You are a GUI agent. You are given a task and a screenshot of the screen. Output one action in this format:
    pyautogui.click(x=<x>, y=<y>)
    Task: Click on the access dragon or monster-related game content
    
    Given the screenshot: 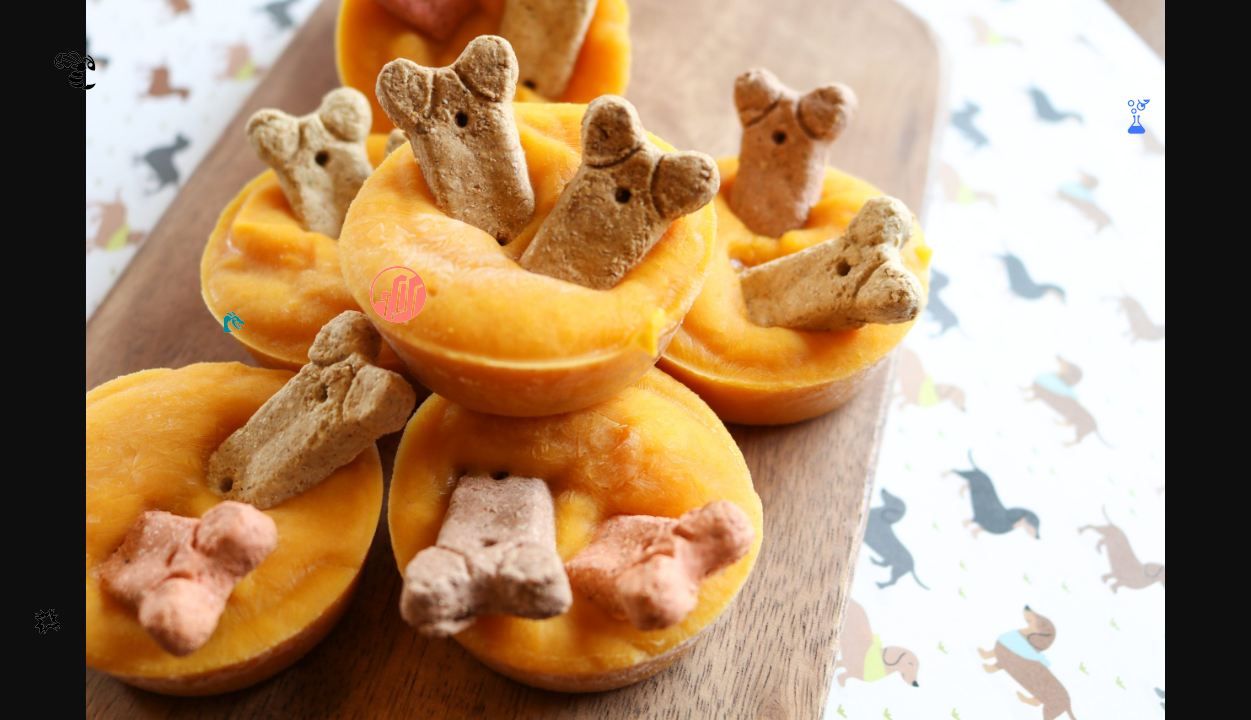 What is the action you would take?
    pyautogui.click(x=234, y=322)
    